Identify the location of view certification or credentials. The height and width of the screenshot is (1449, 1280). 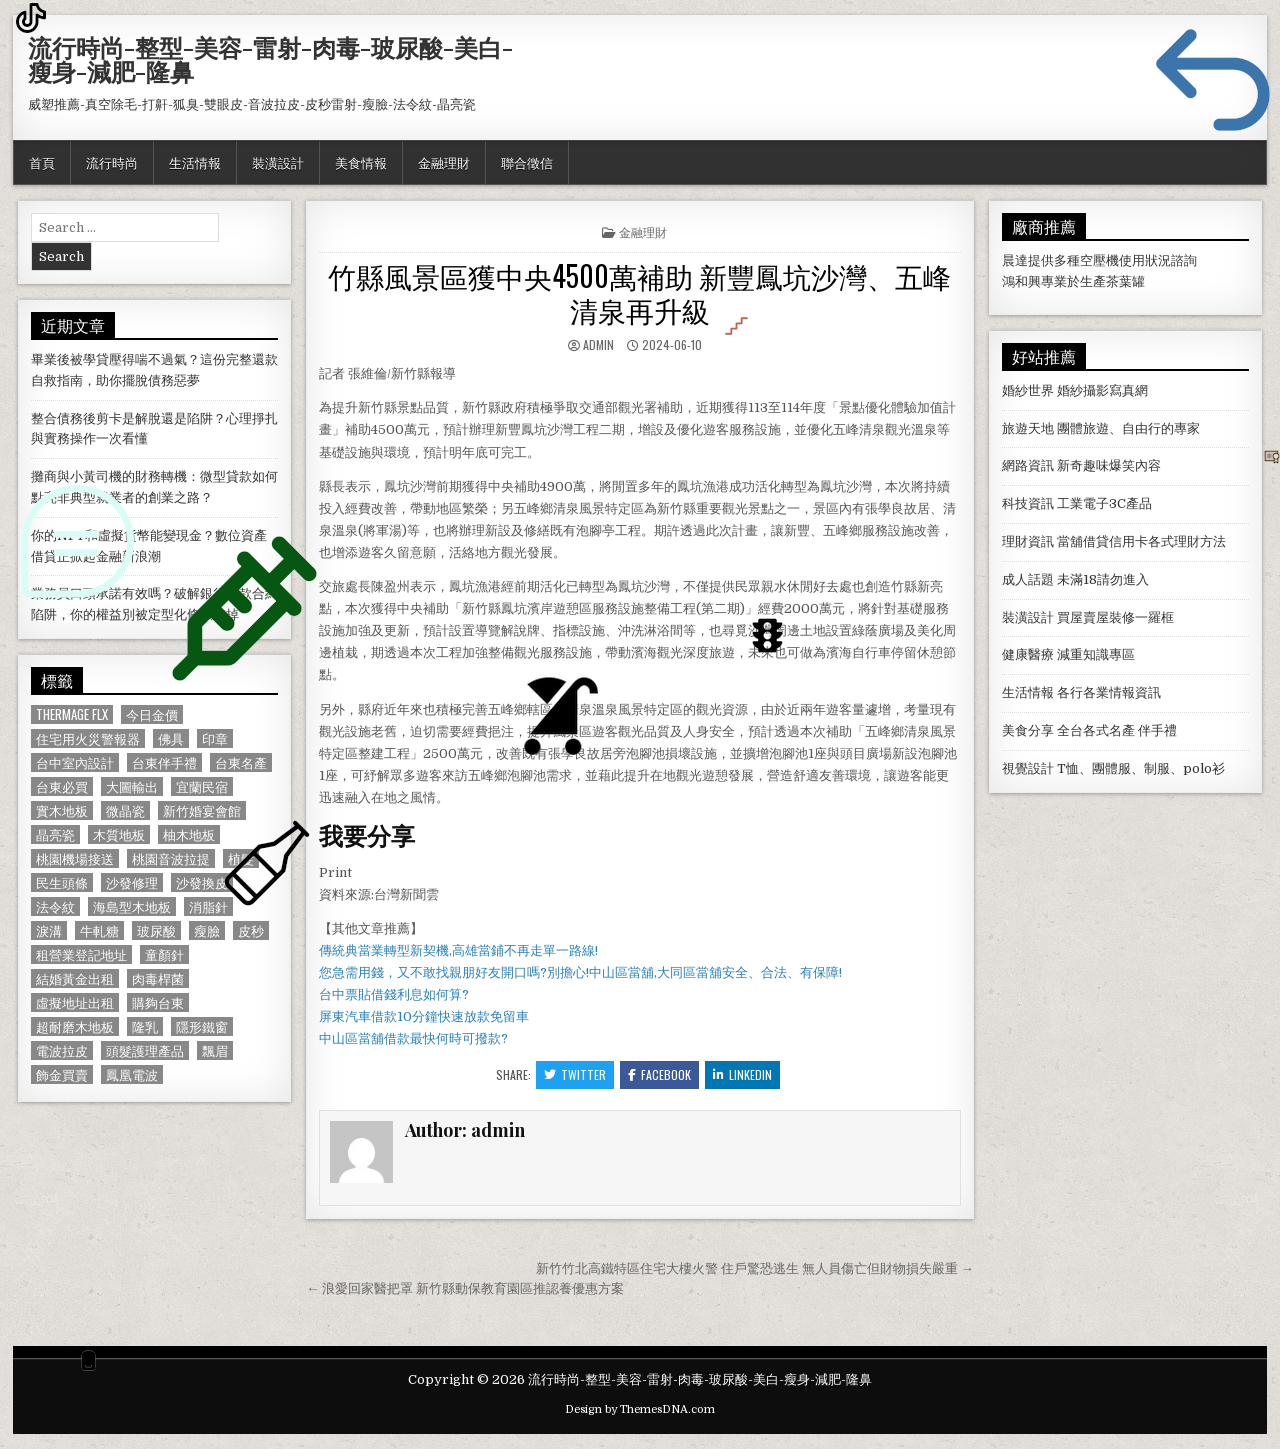
(1271, 456).